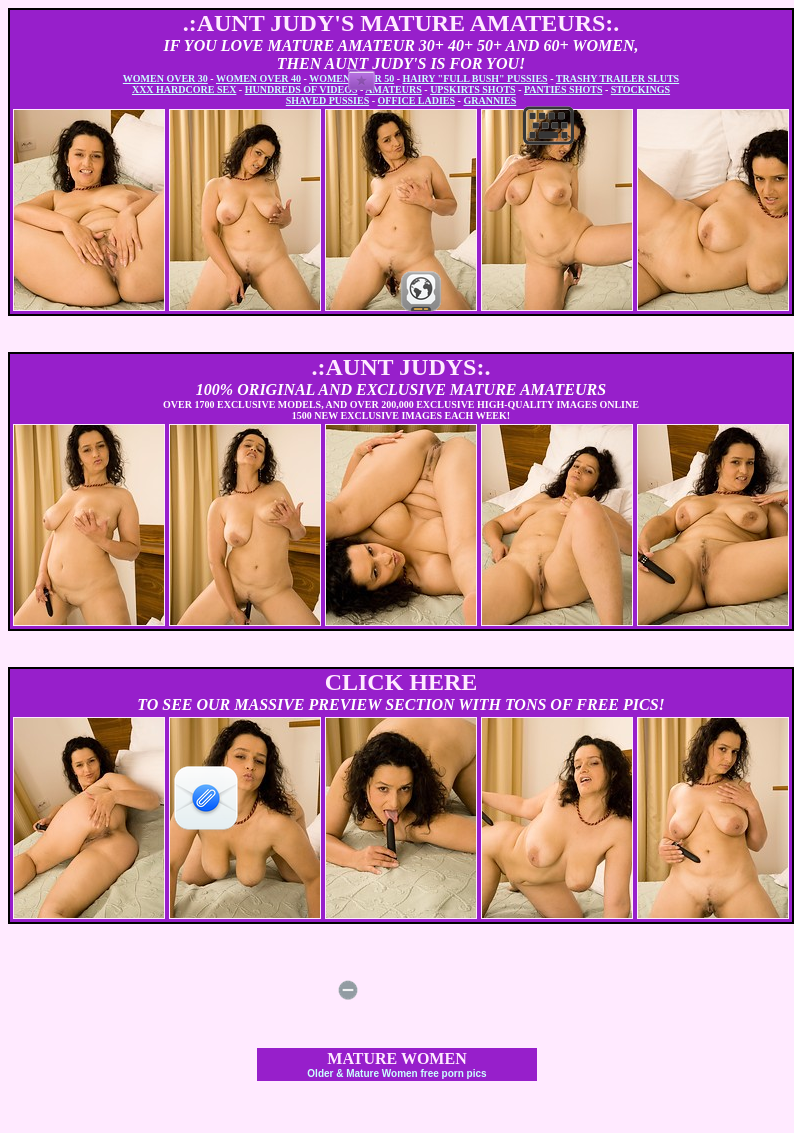  I want to click on open keyboard settings, so click(548, 125).